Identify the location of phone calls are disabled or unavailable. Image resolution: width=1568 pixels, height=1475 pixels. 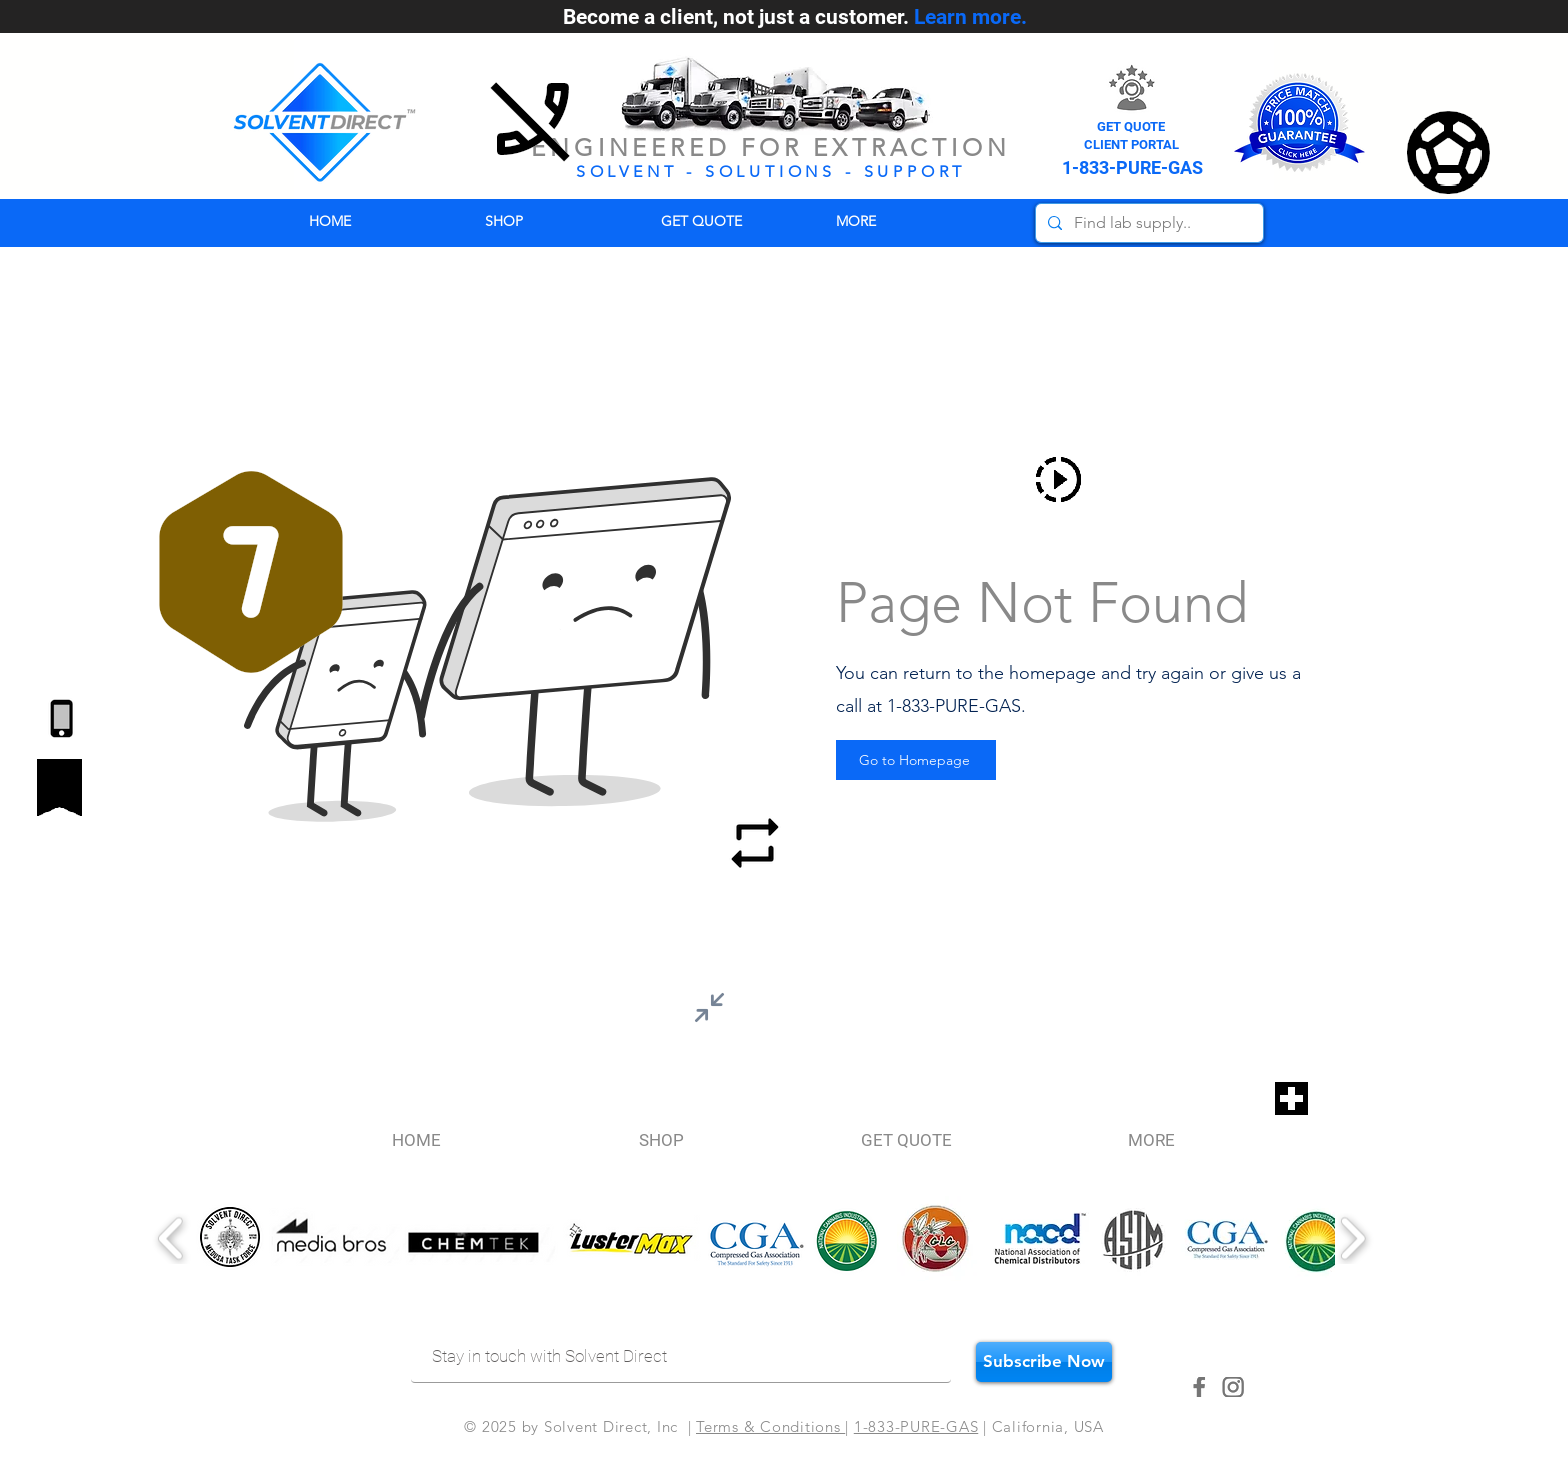
(533, 119).